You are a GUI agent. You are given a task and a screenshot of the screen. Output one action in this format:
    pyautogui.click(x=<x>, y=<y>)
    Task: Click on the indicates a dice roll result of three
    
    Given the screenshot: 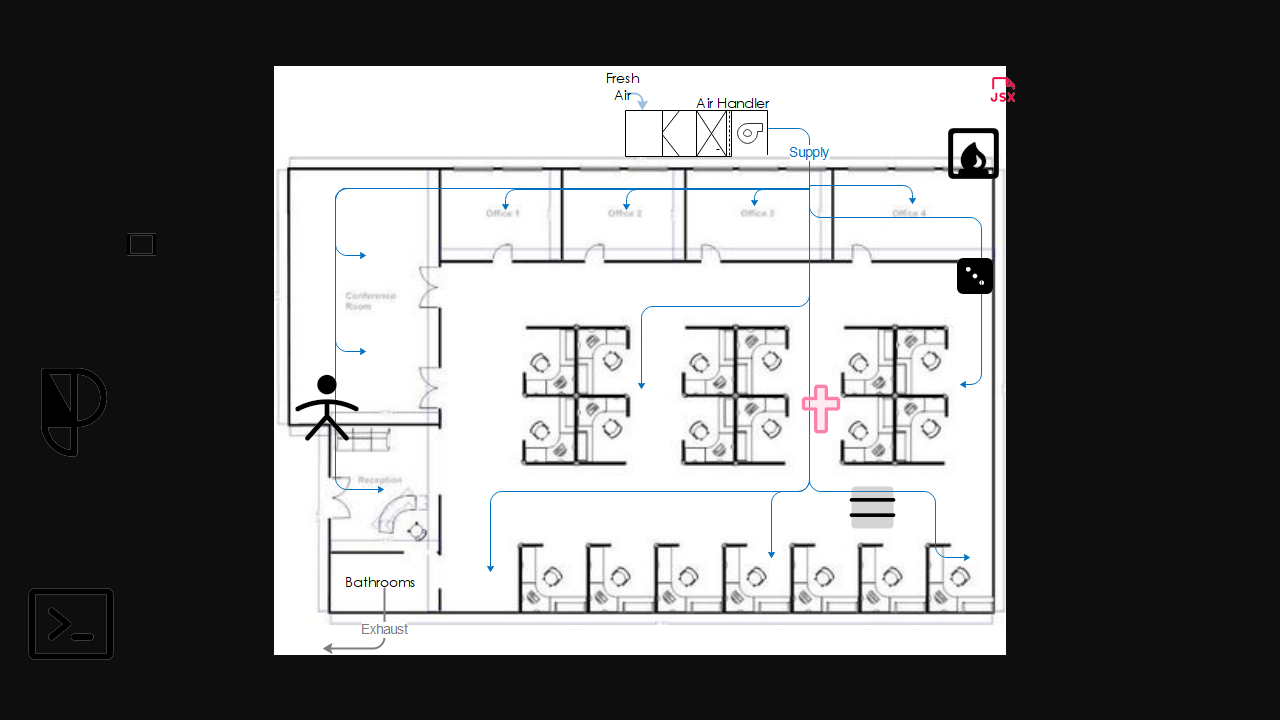 What is the action you would take?
    pyautogui.click(x=975, y=276)
    